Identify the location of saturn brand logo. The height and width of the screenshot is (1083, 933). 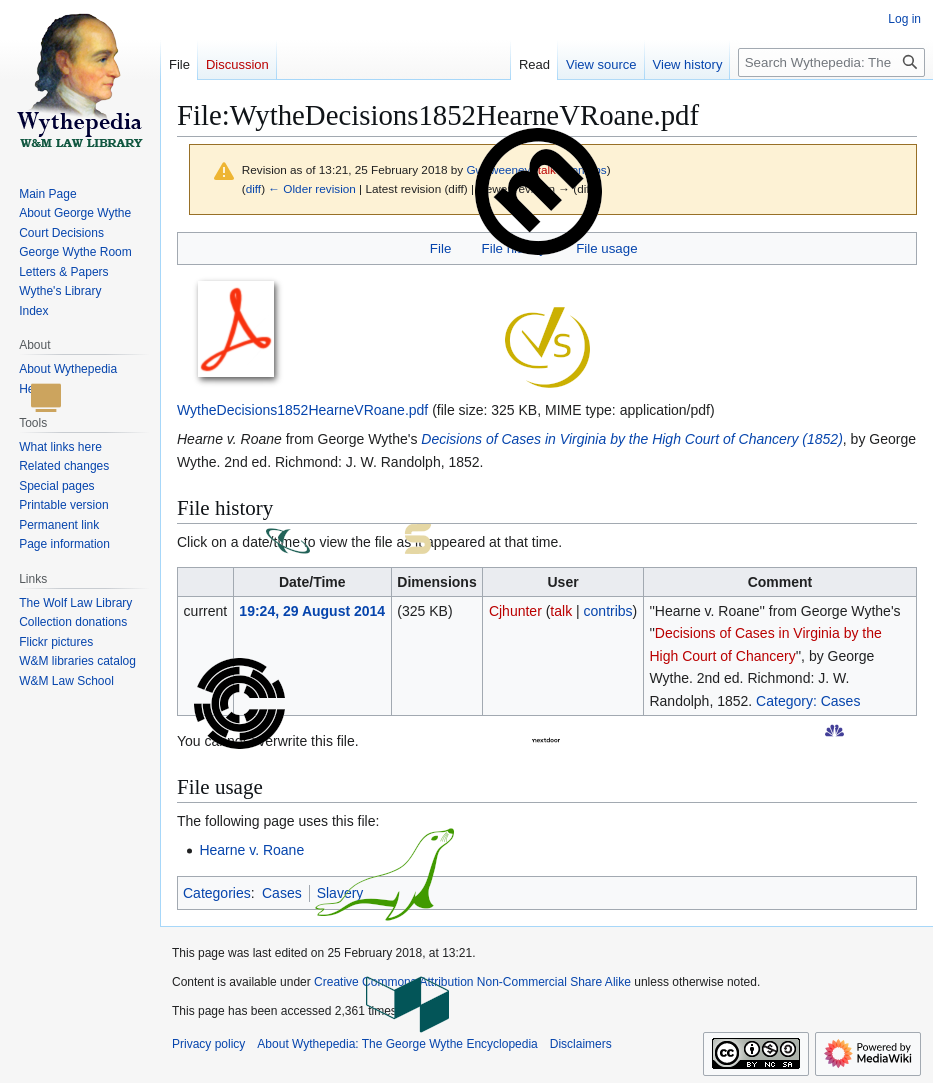
(288, 541).